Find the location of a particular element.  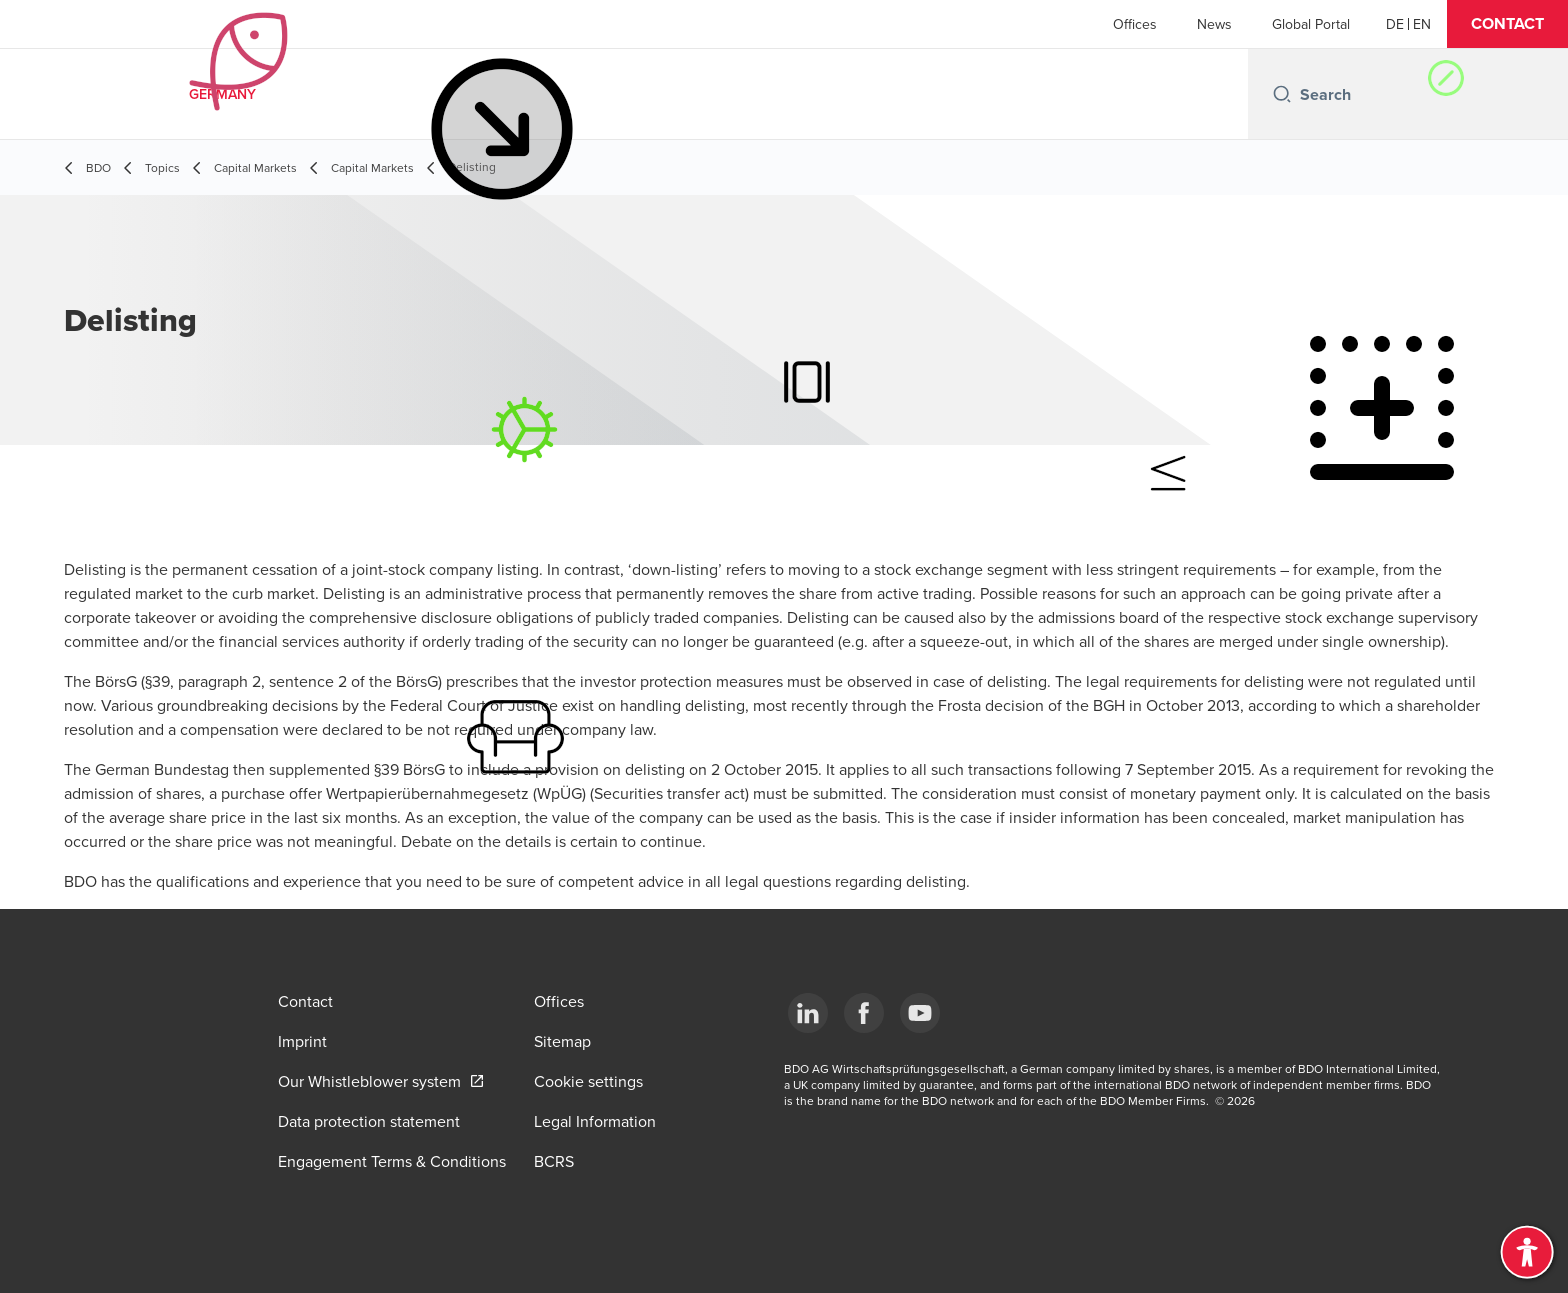

navigate to the next item or section is located at coordinates (502, 129).